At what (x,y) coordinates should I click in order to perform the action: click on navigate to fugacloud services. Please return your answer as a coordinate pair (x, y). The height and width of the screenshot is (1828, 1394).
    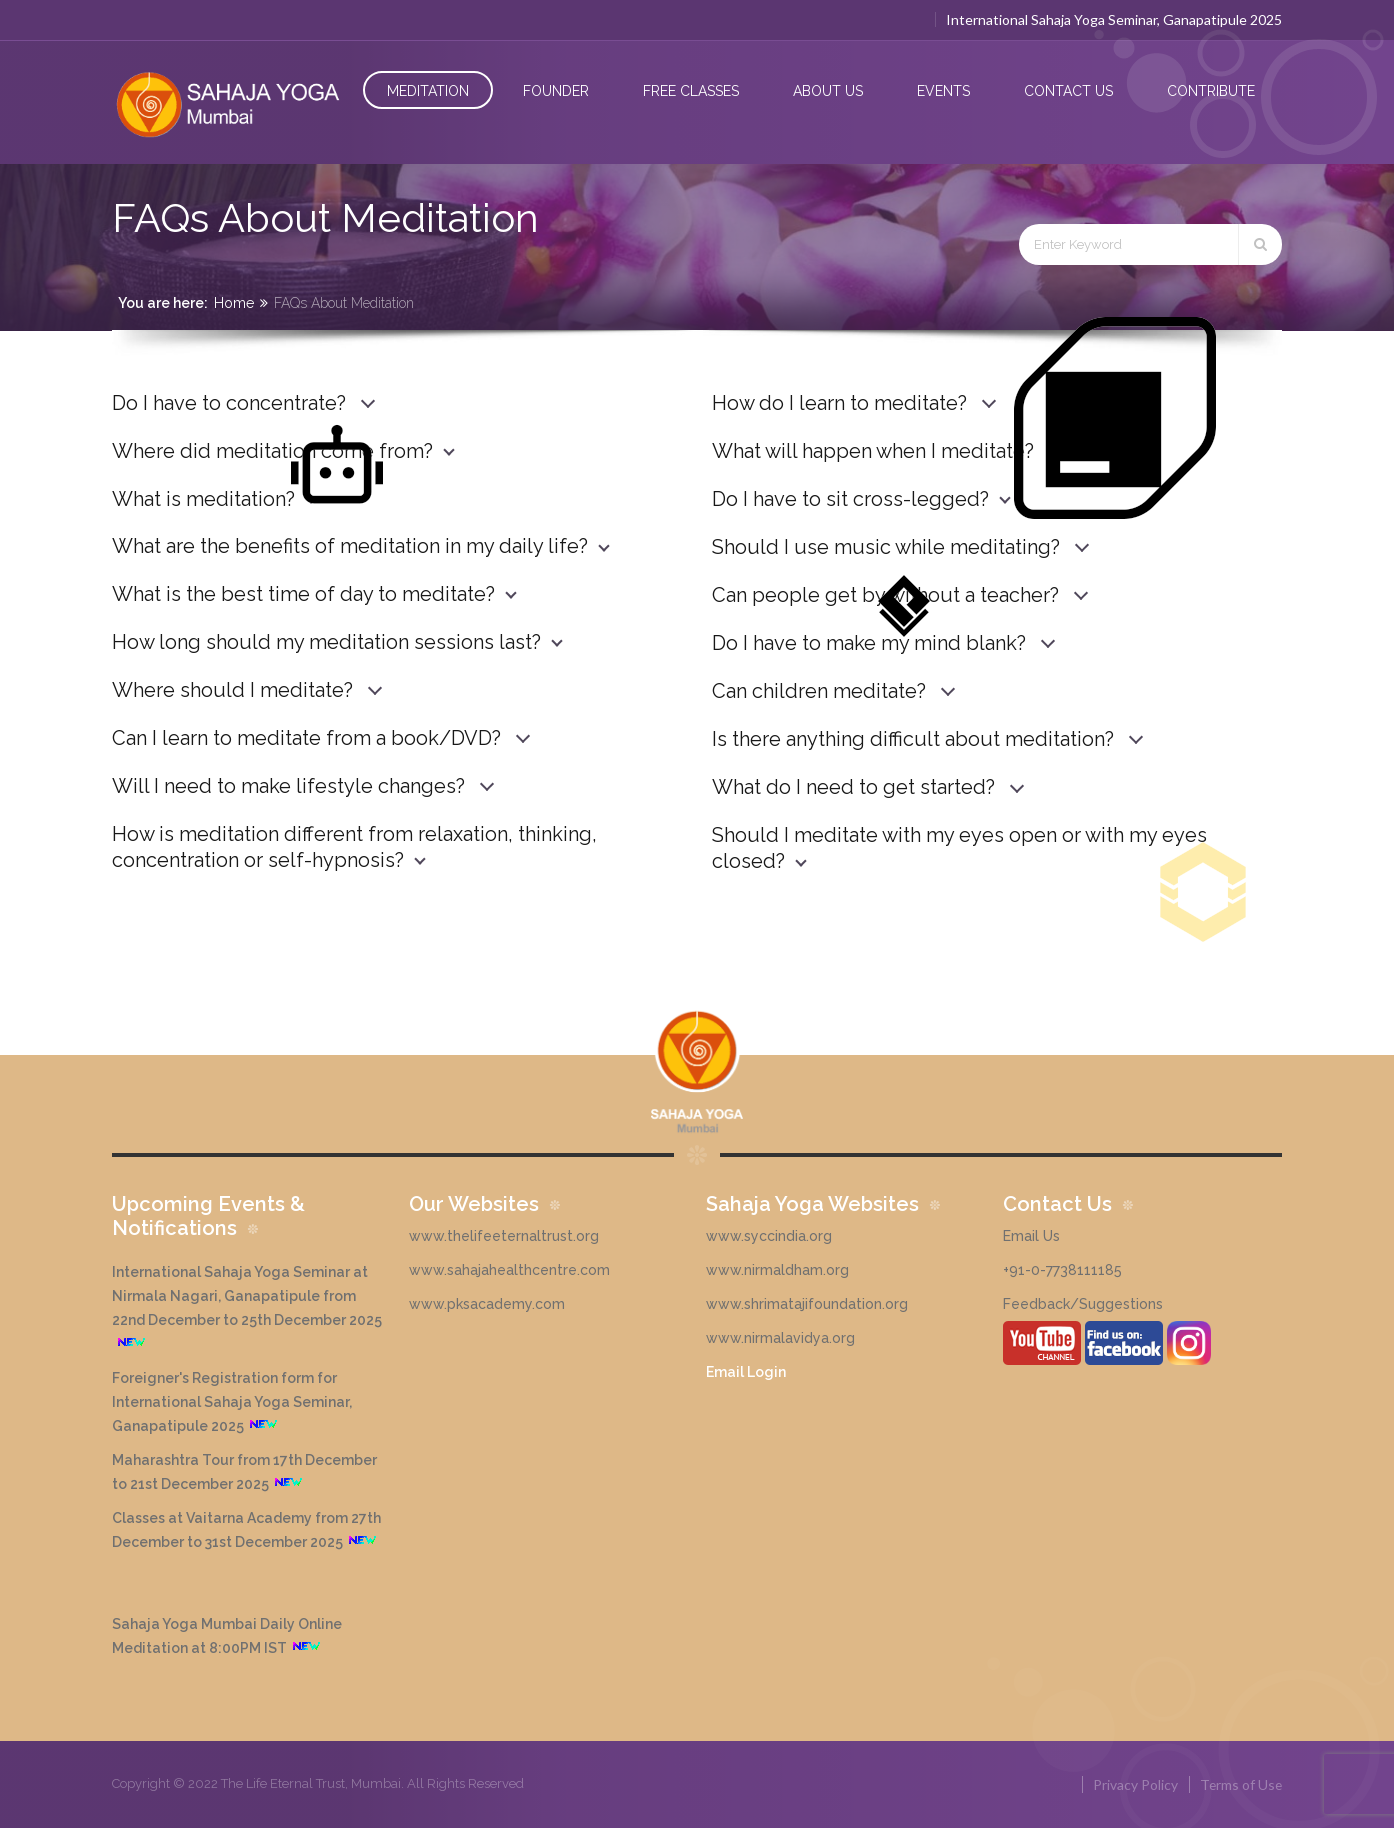
    Looking at the image, I should click on (1203, 892).